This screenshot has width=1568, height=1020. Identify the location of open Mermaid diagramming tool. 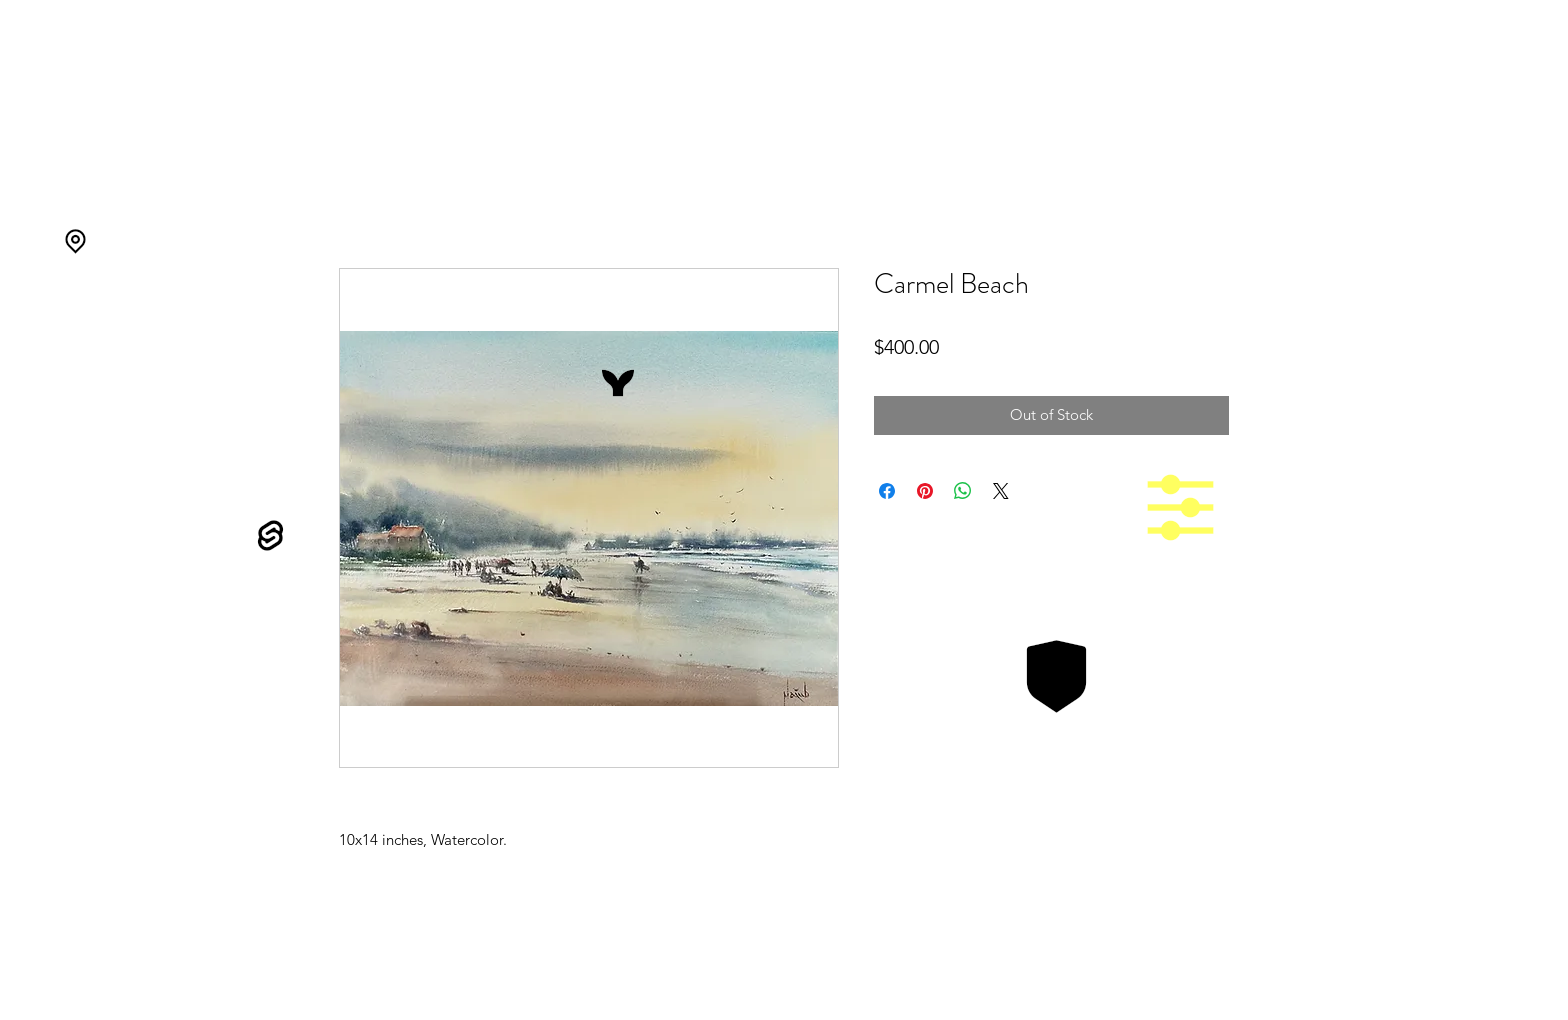
(618, 383).